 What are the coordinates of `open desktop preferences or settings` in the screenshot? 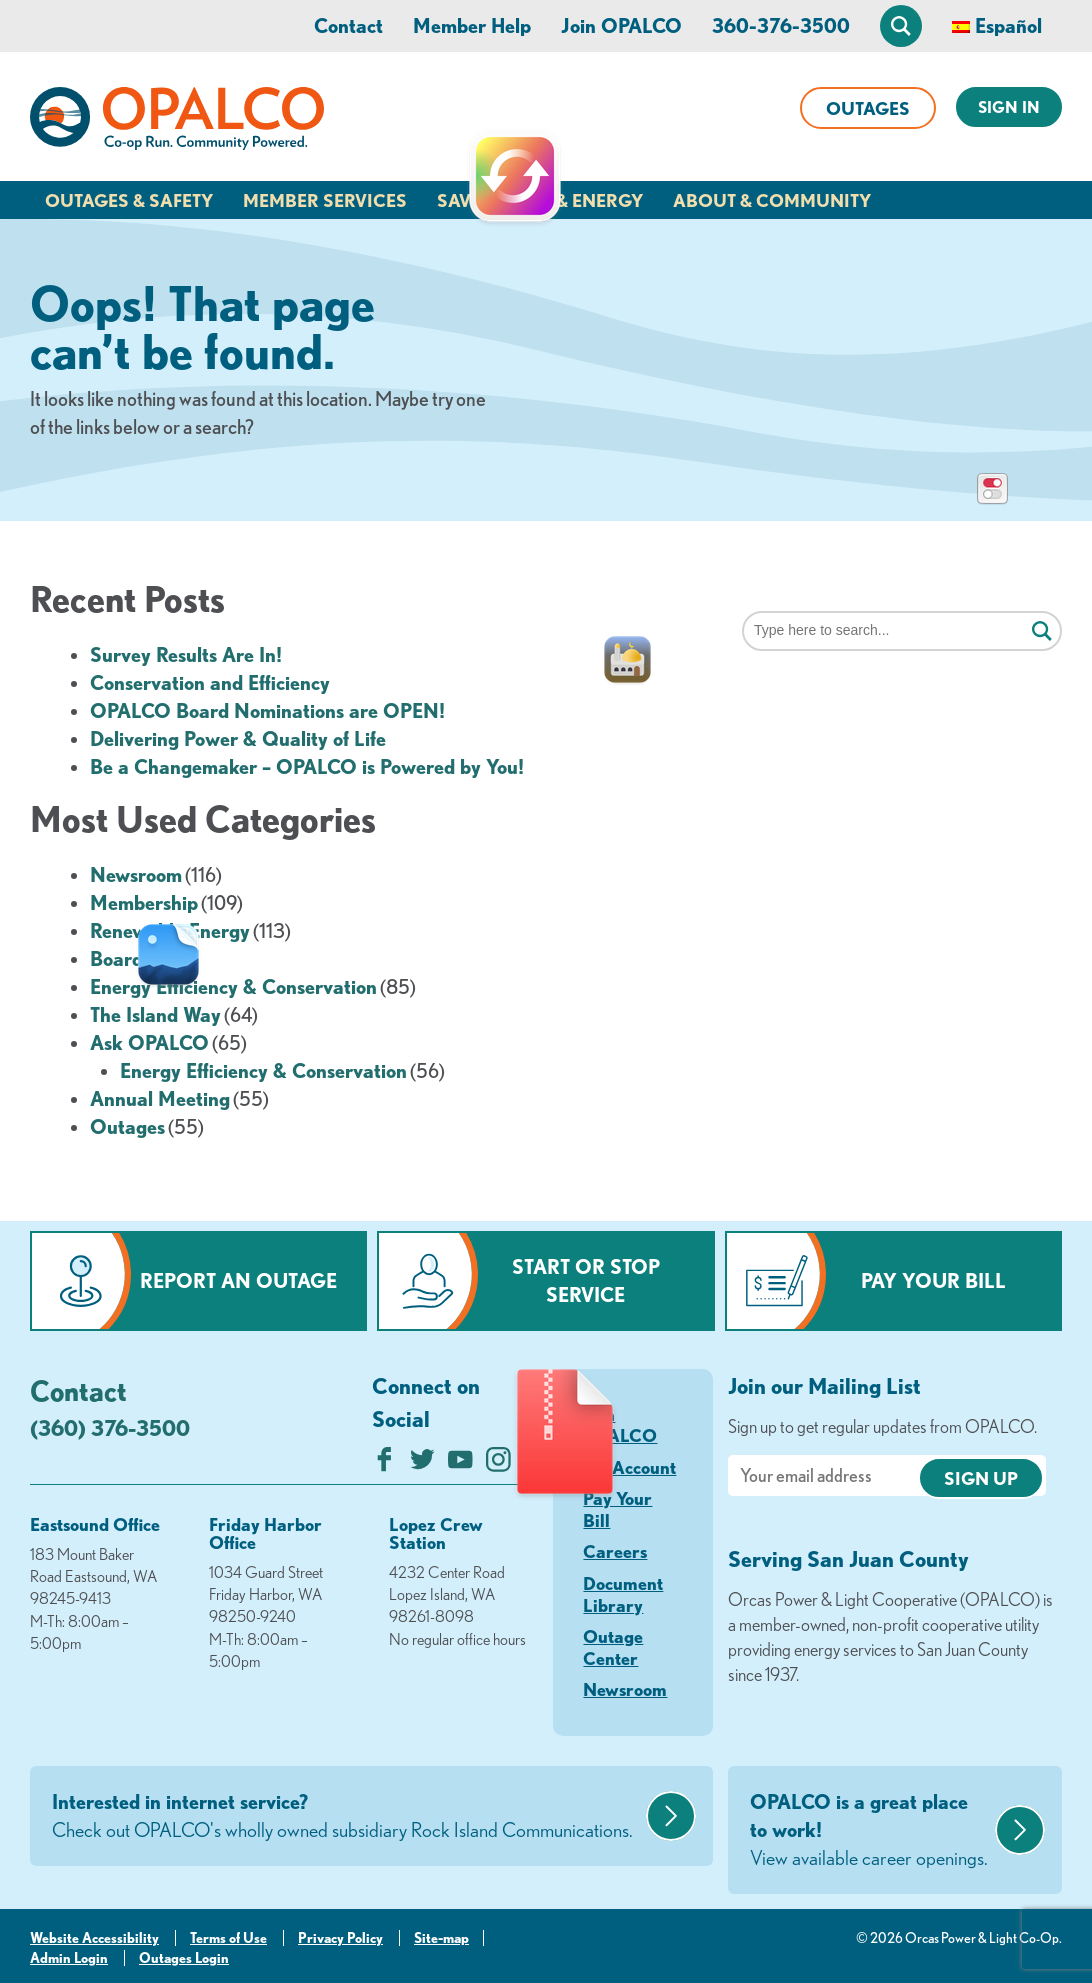 It's located at (992, 488).